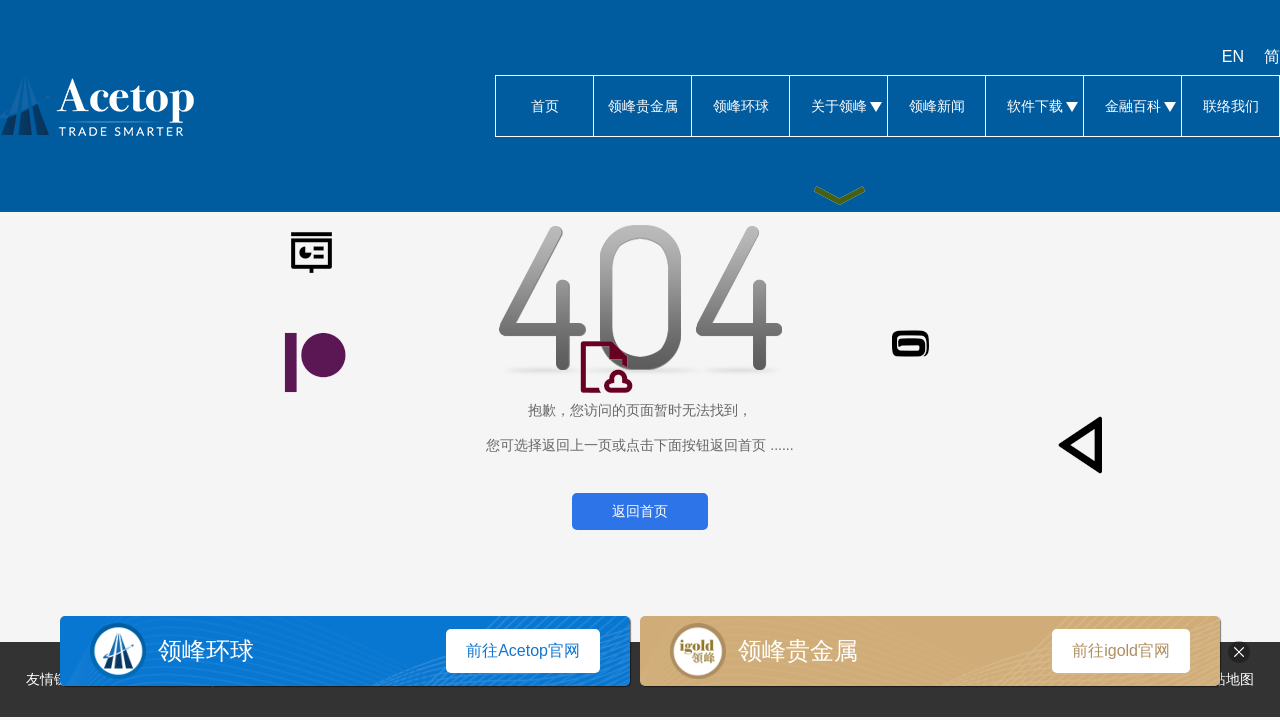 The width and height of the screenshot is (1280, 720). Describe the element at coordinates (314, 362) in the screenshot. I see `link to patreon profile or page` at that location.